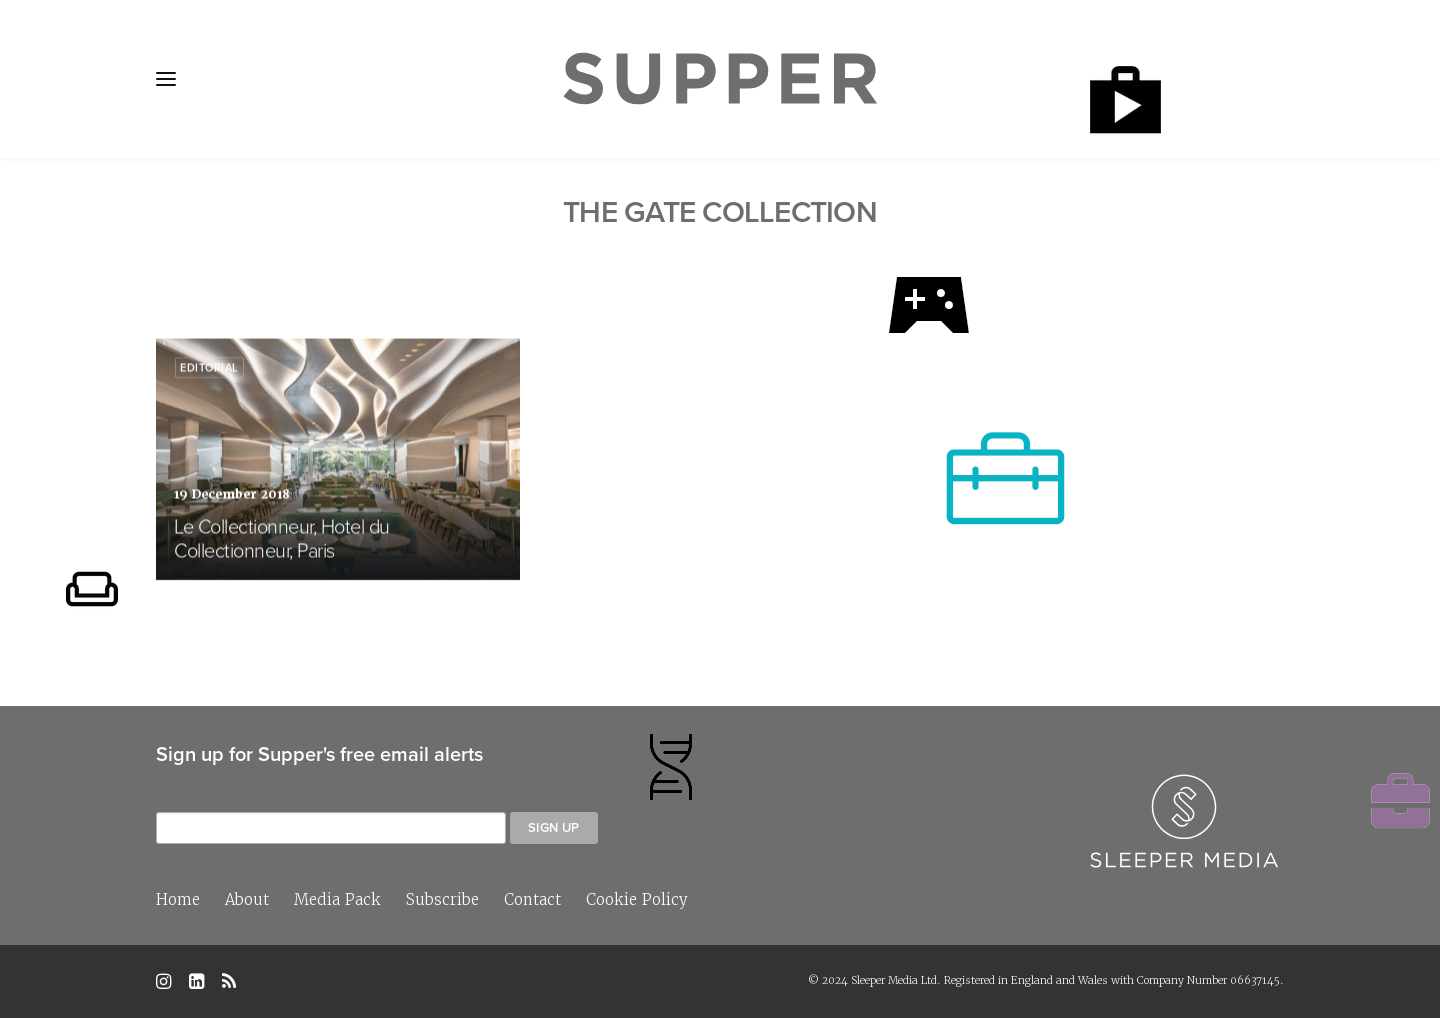 This screenshot has width=1440, height=1018. Describe the element at coordinates (1005, 482) in the screenshot. I see `access tools and utilities` at that location.